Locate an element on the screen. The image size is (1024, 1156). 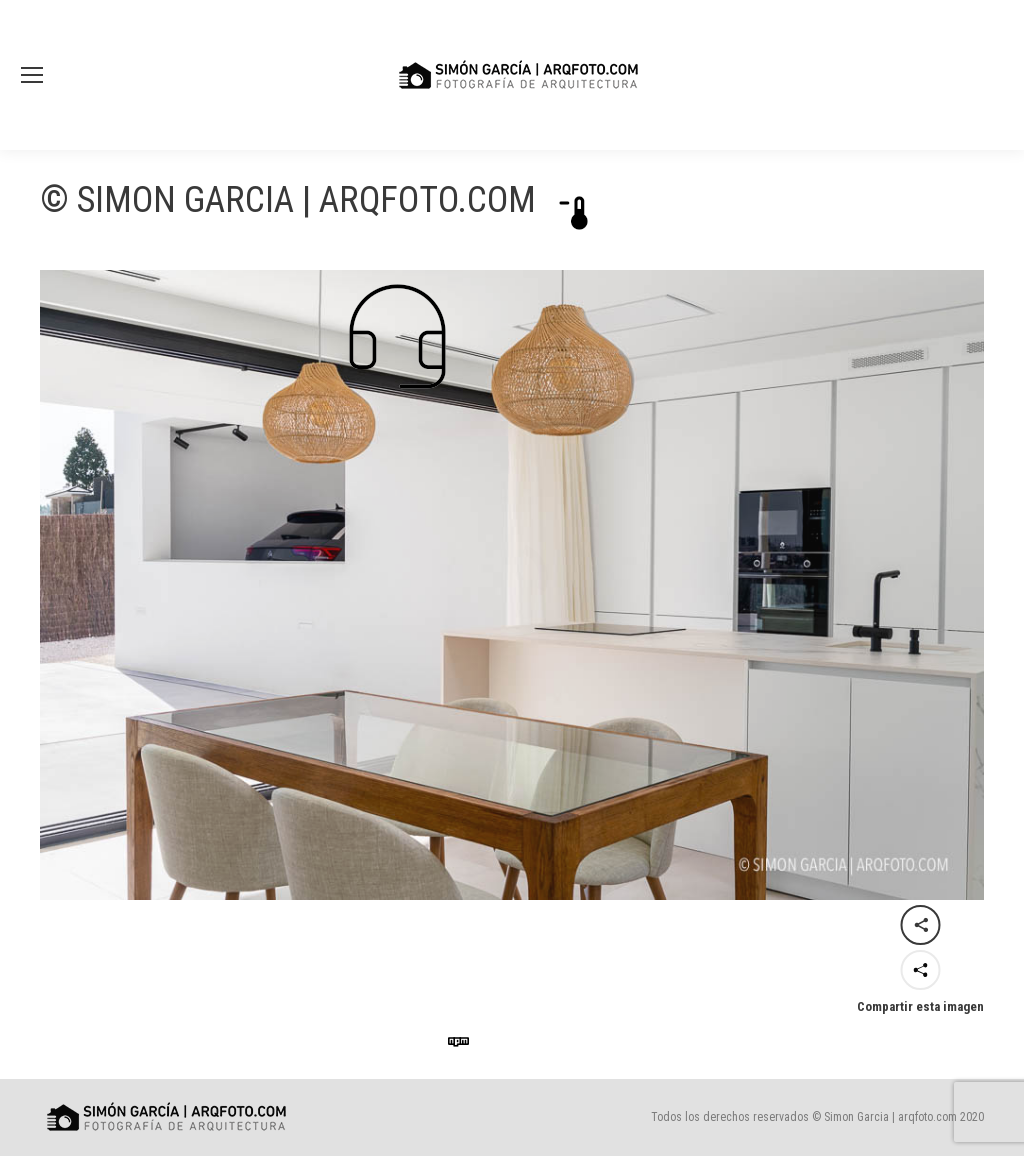
contact customer support is located at coordinates (397, 332).